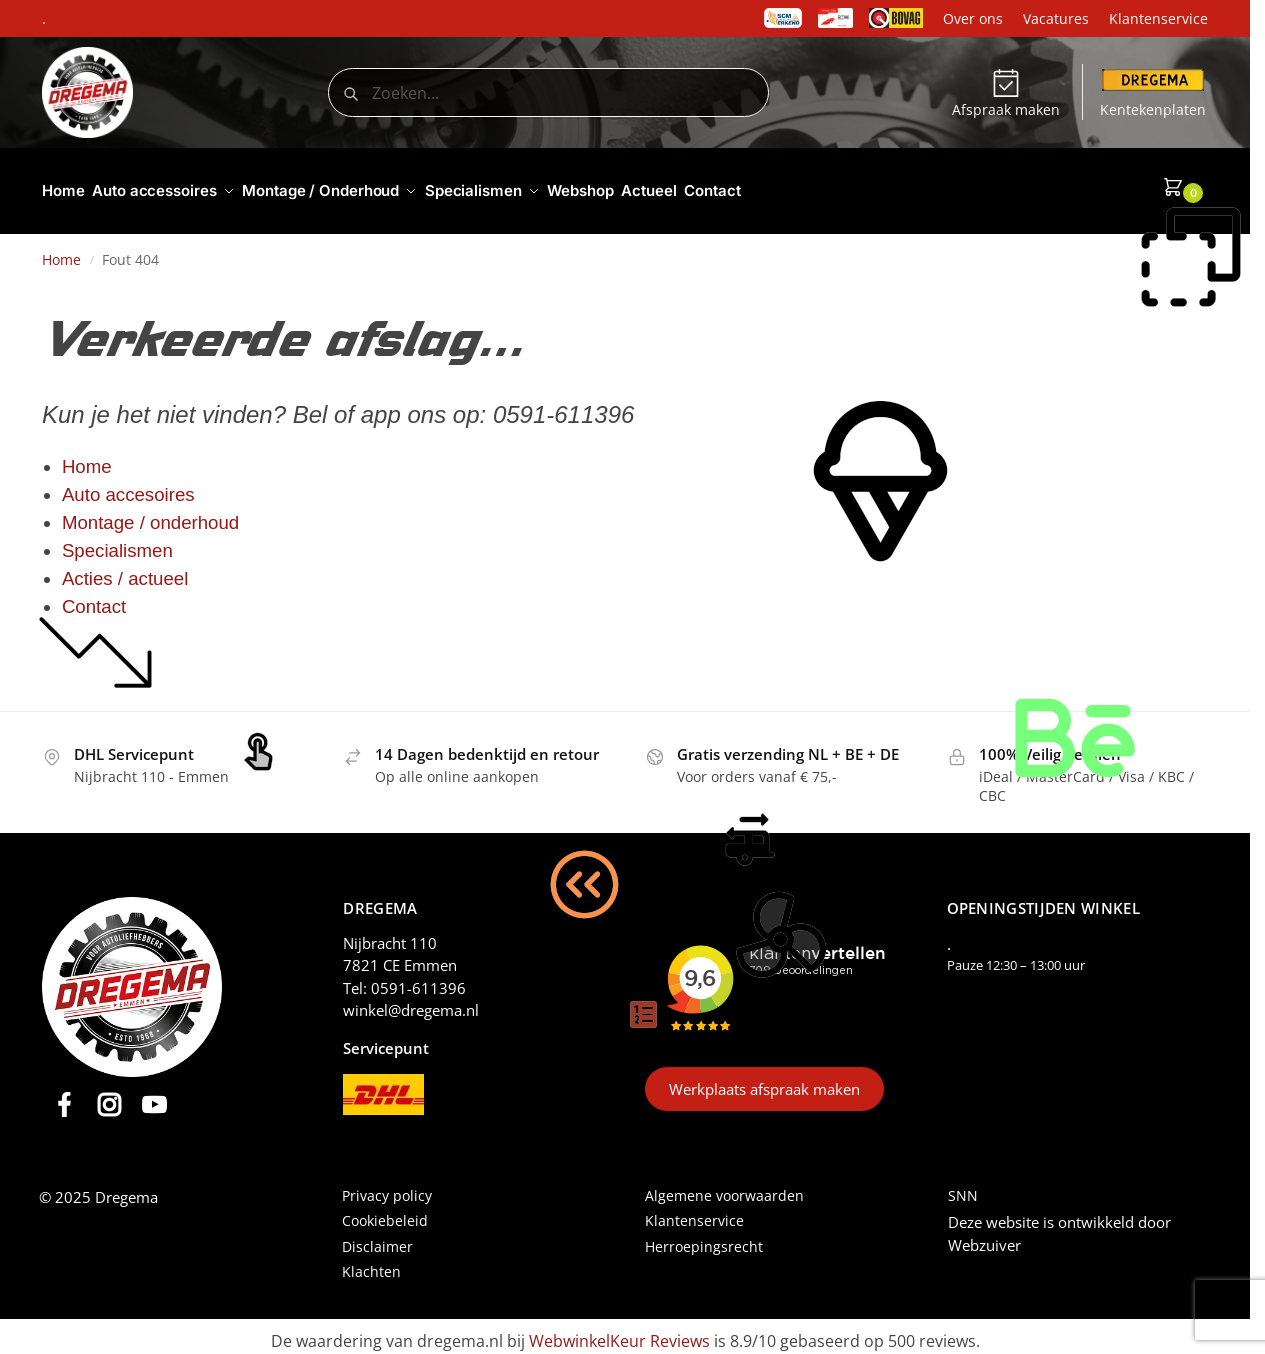 The width and height of the screenshot is (1265, 1354). I want to click on tap to interact with touchscreen element, so click(258, 752).